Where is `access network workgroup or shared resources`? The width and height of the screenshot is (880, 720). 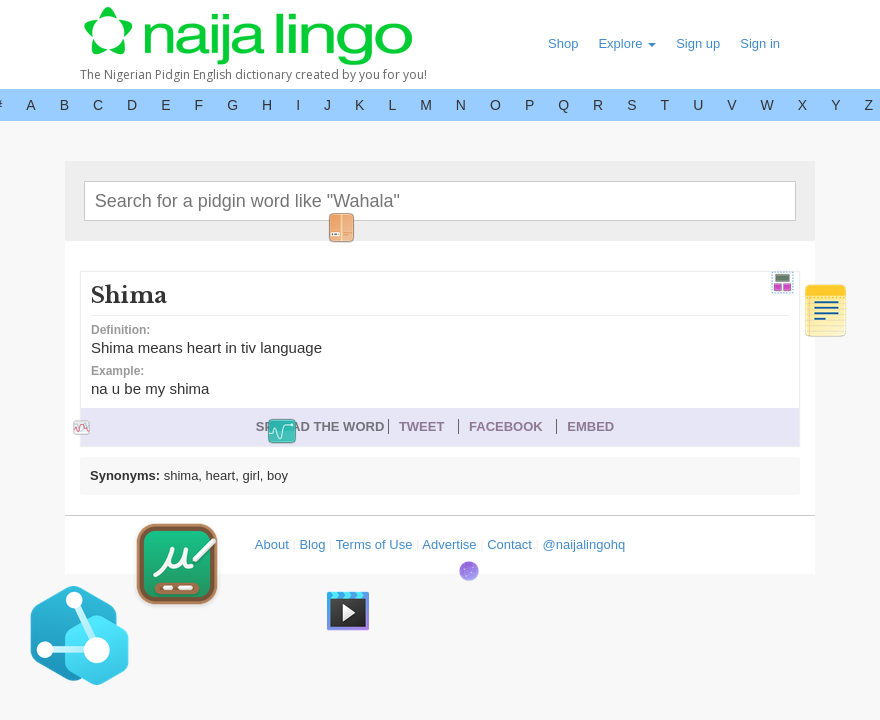 access network workgroup or shared resources is located at coordinates (469, 571).